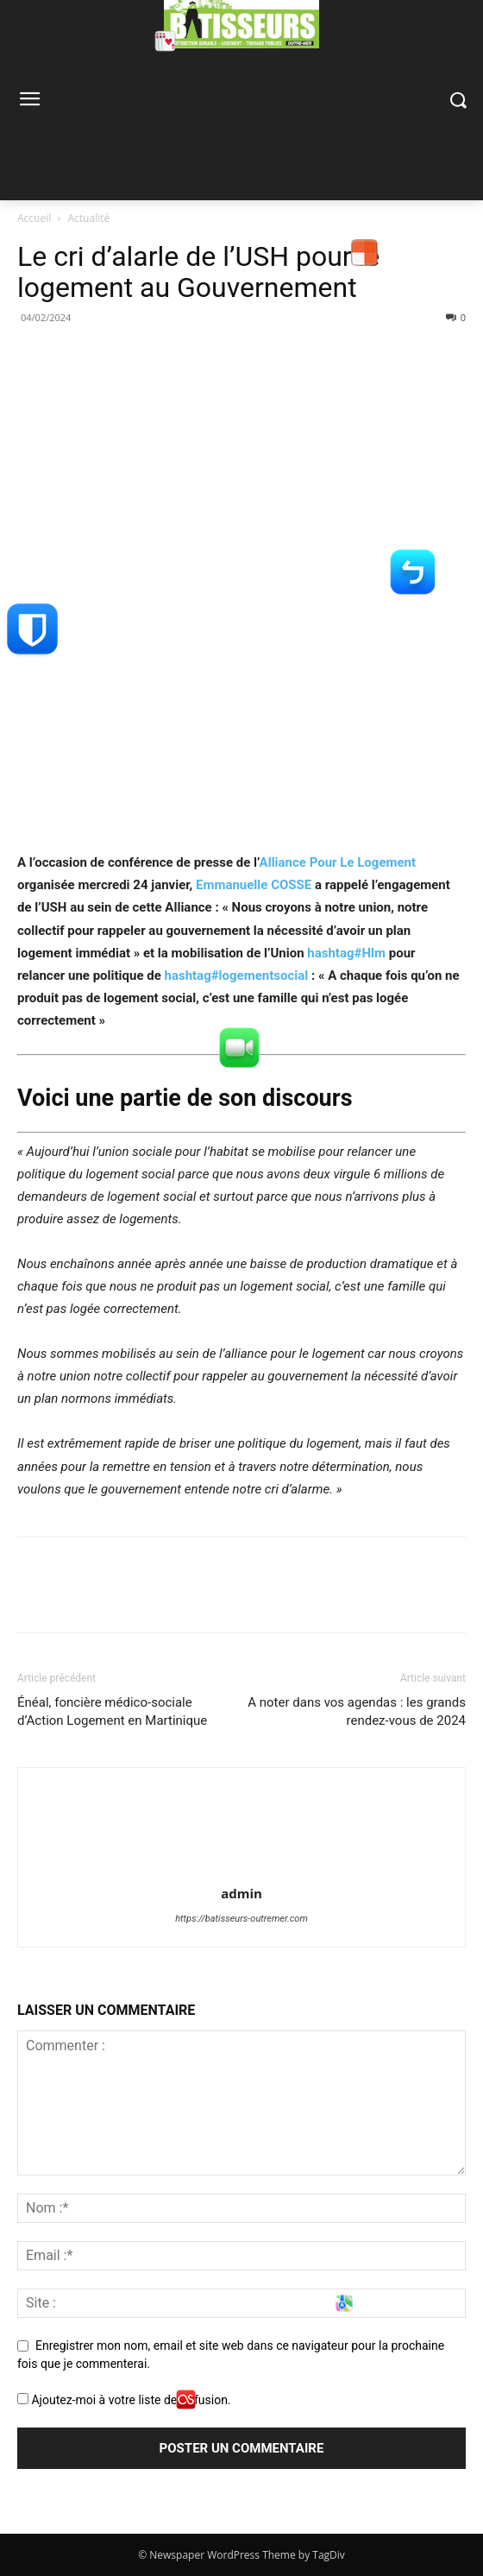  I want to click on open Apple Maps application, so click(344, 2303).